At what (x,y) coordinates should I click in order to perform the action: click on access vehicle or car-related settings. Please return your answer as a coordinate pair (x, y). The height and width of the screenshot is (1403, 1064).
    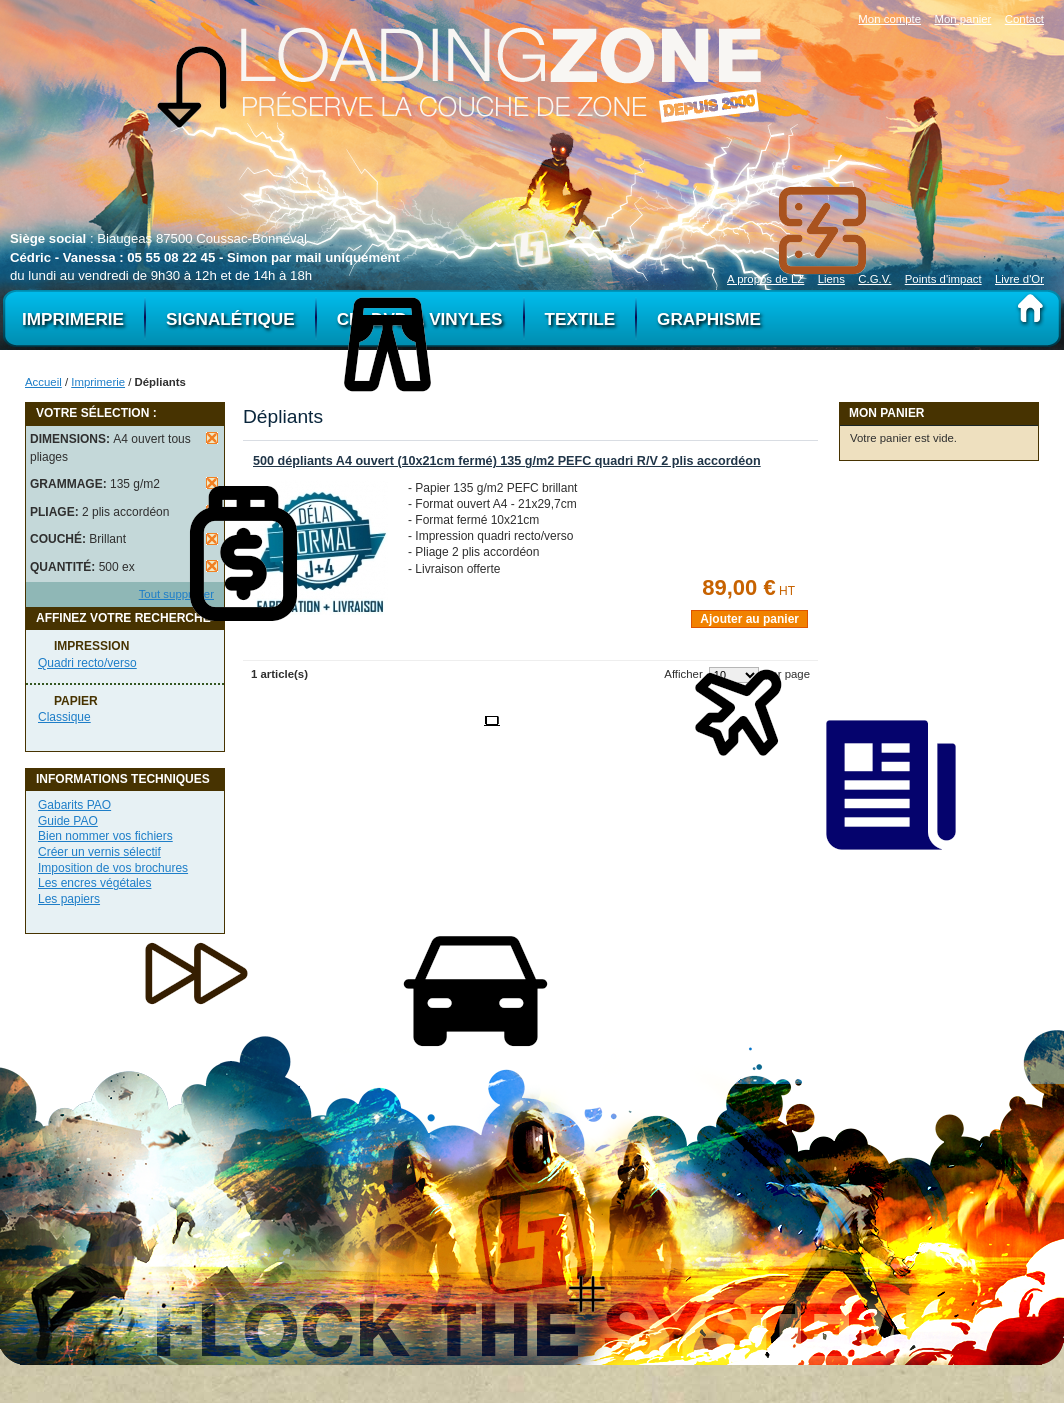
    Looking at the image, I should click on (475, 993).